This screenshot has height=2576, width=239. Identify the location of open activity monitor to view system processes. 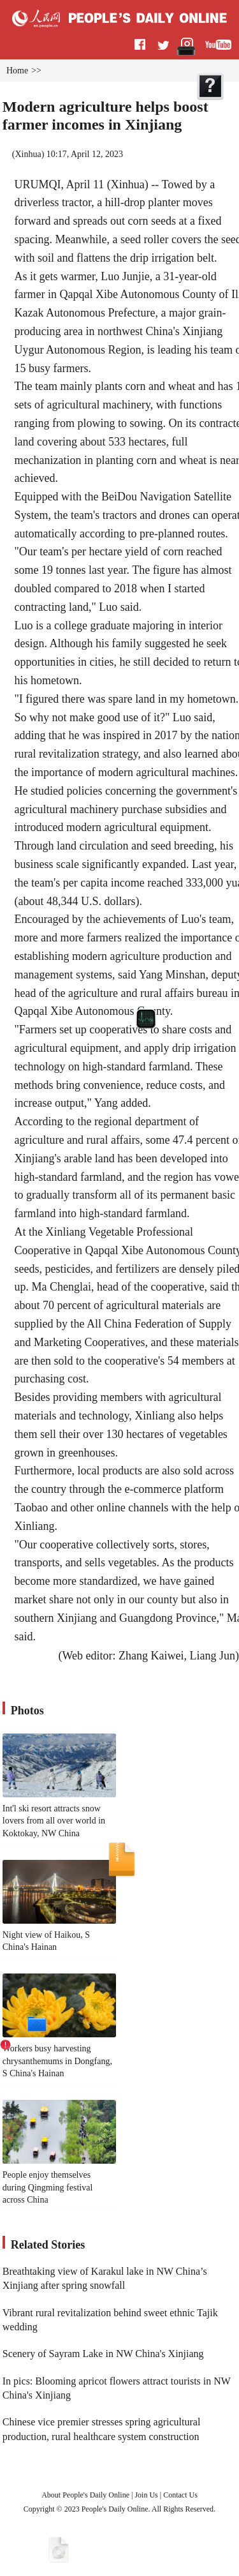
(146, 1019).